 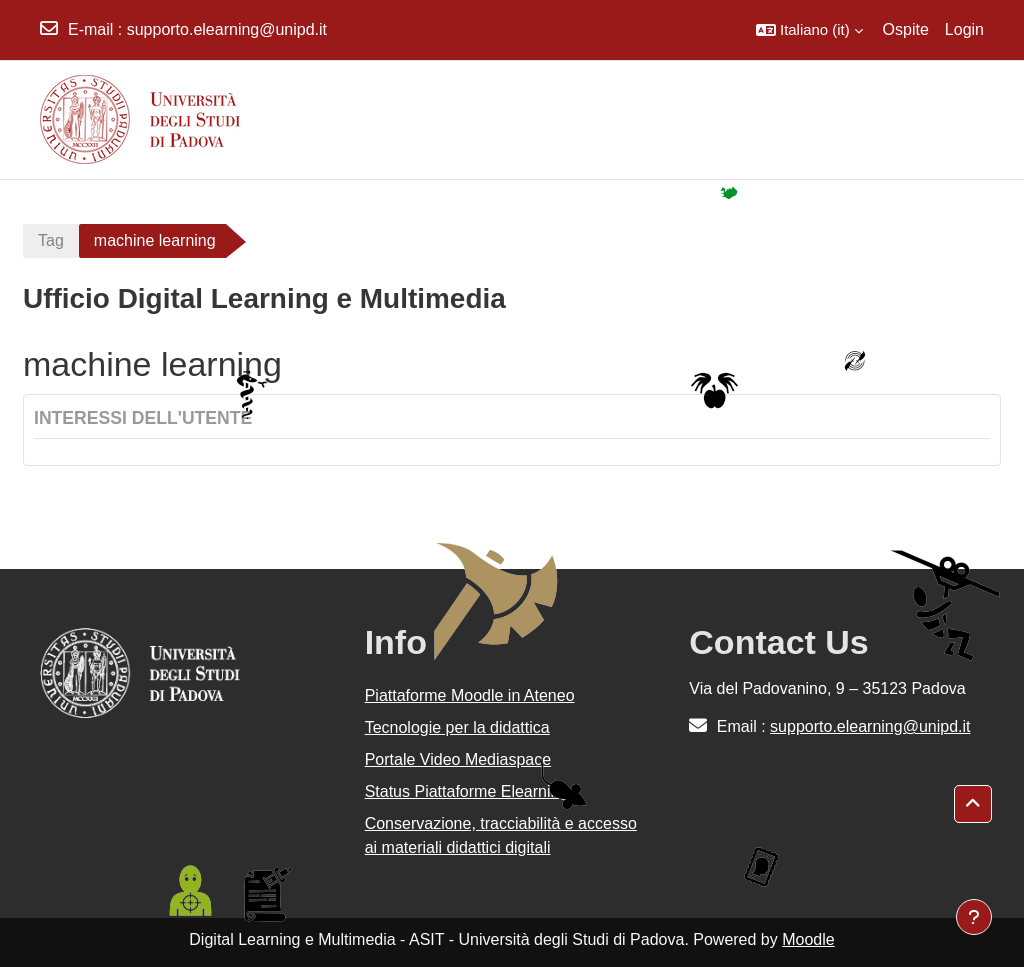 What do you see at coordinates (247, 395) in the screenshot?
I see `access health or medical features` at bounding box center [247, 395].